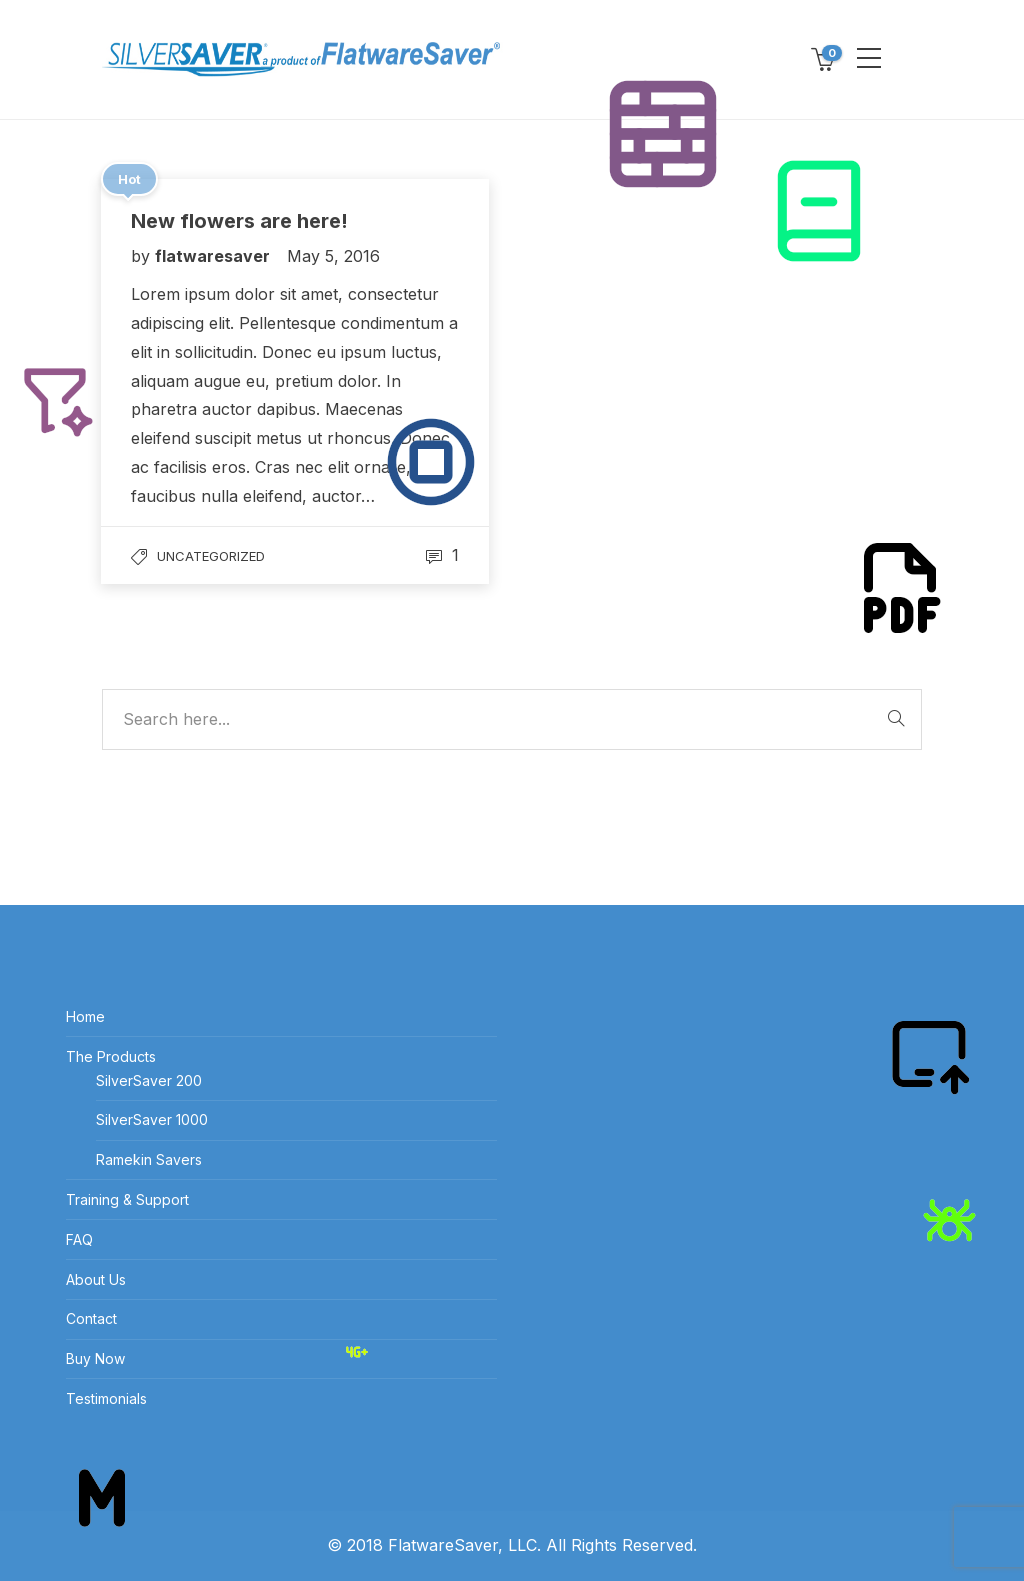 The image size is (1024, 1581). Describe the element at coordinates (929, 1054) in the screenshot. I see `upload content to tablet device` at that location.